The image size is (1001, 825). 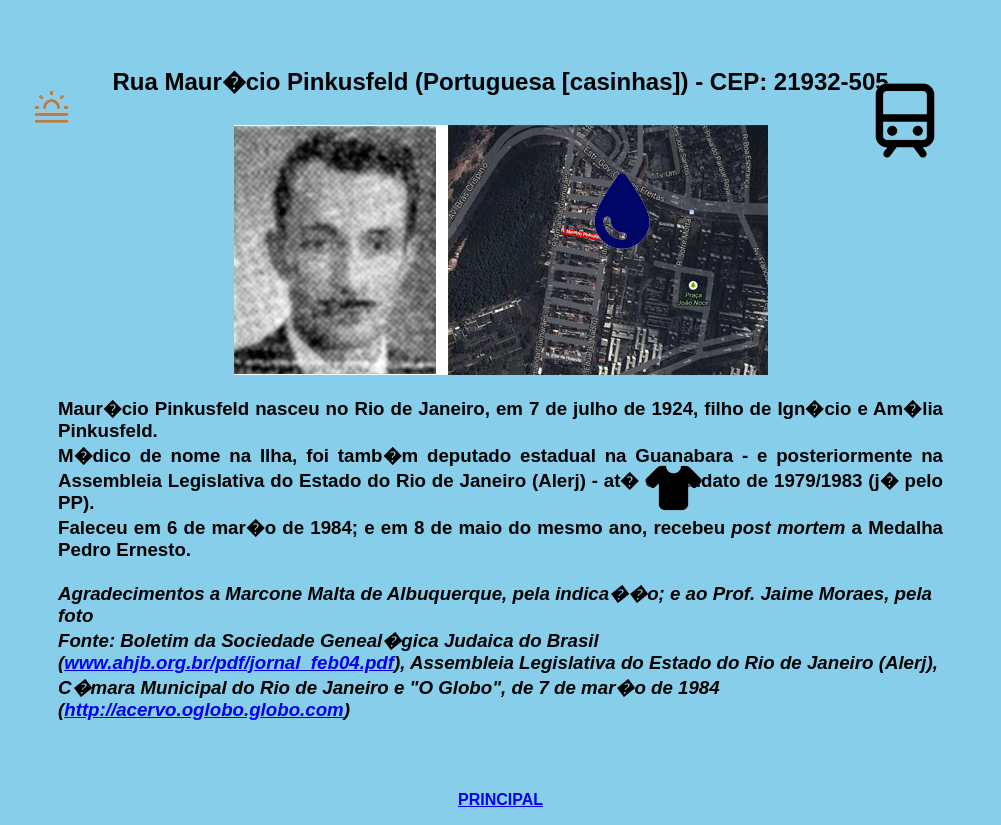 What do you see at coordinates (905, 118) in the screenshot?
I see `view train schedules or rail services` at bounding box center [905, 118].